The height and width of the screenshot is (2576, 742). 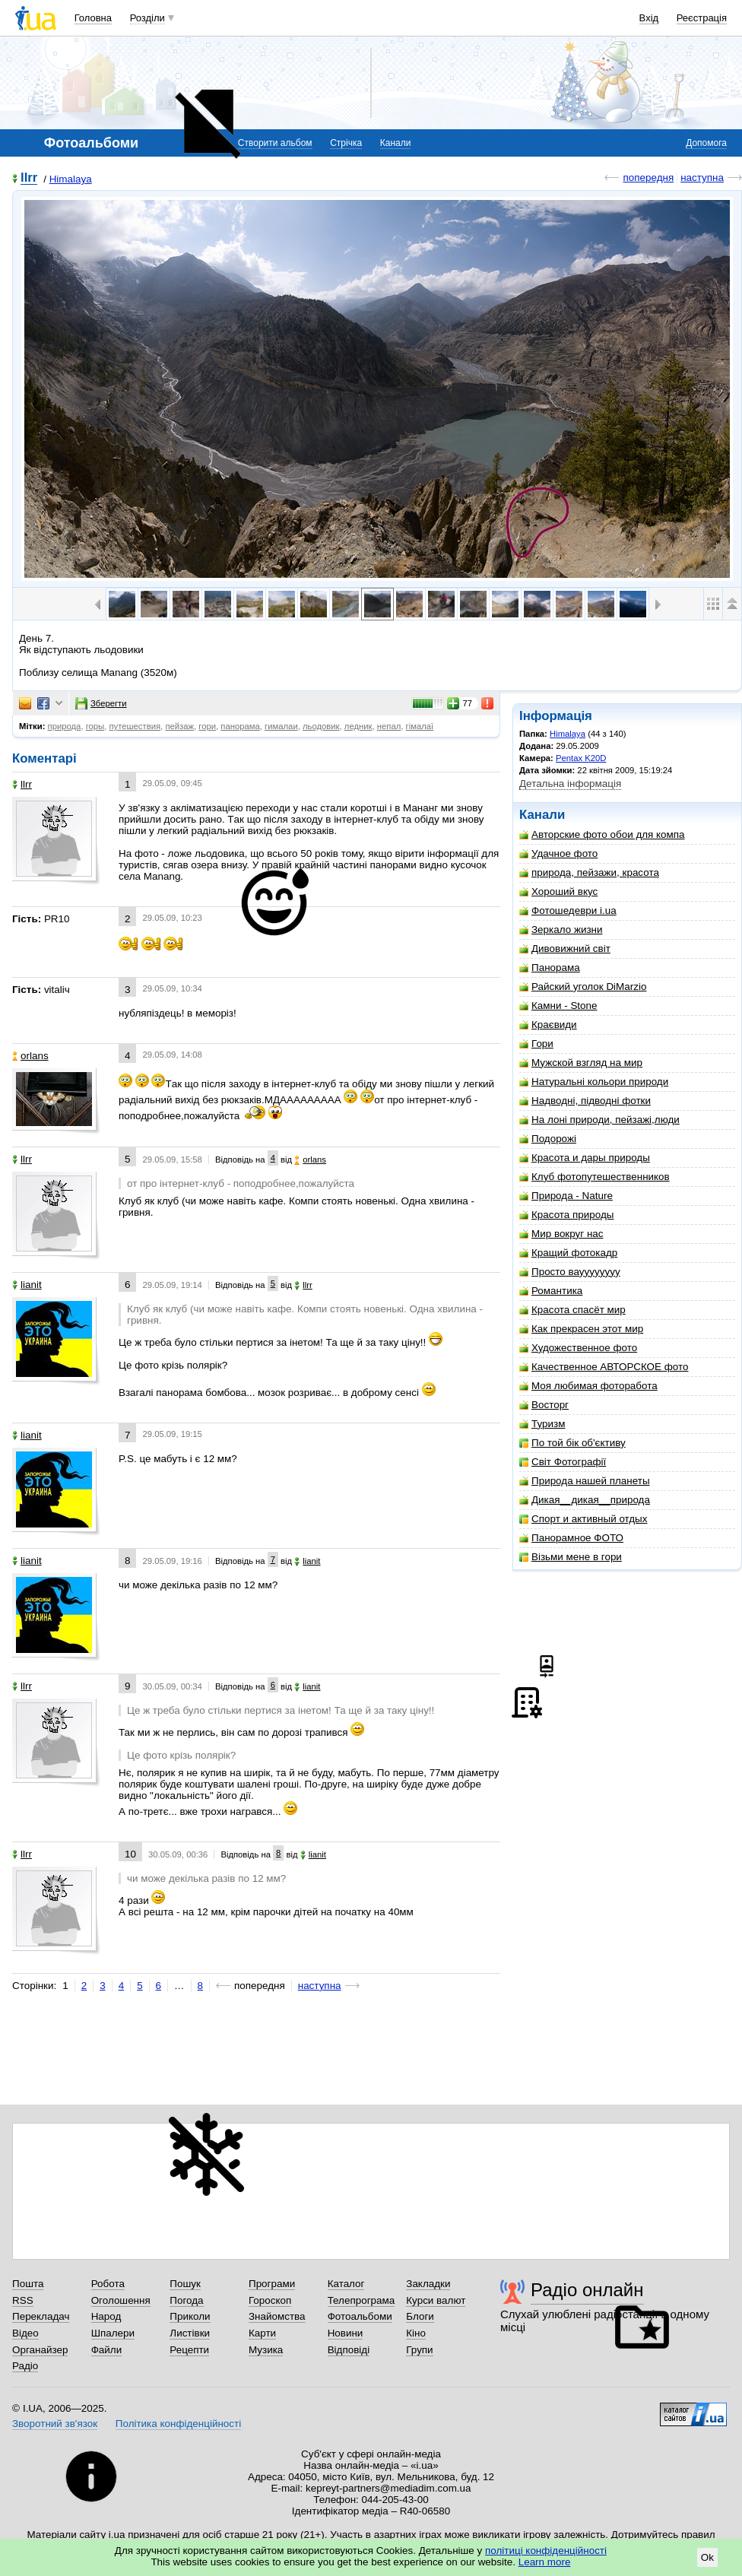 I want to click on access your starred or favorite files, so click(x=642, y=2327).